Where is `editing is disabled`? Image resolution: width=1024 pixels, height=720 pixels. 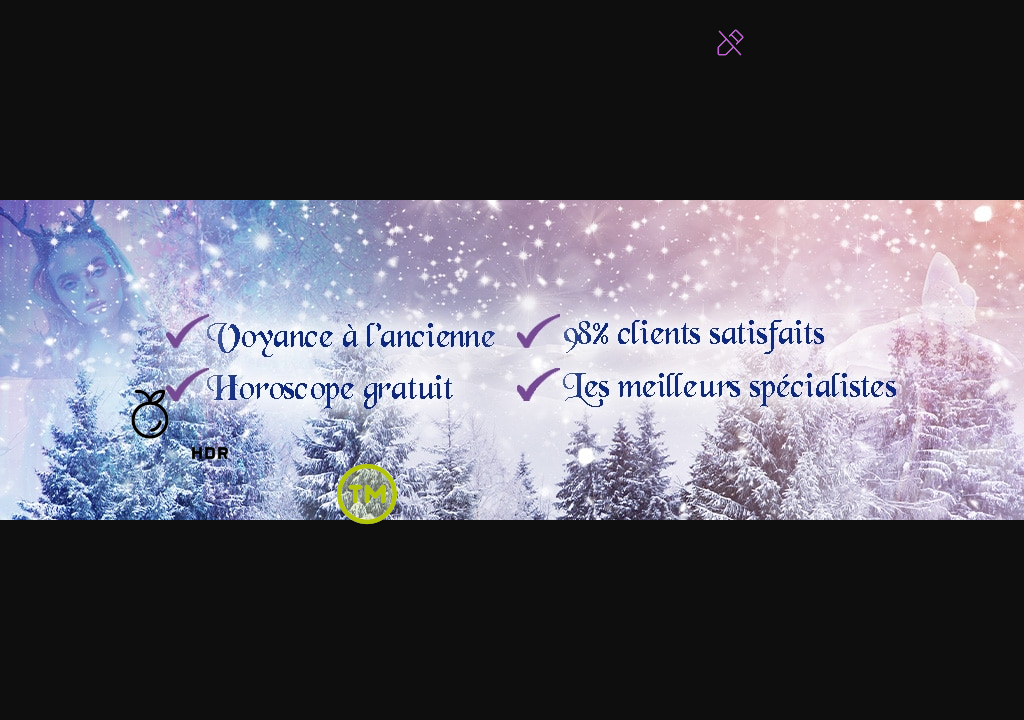 editing is disabled is located at coordinates (730, 43).